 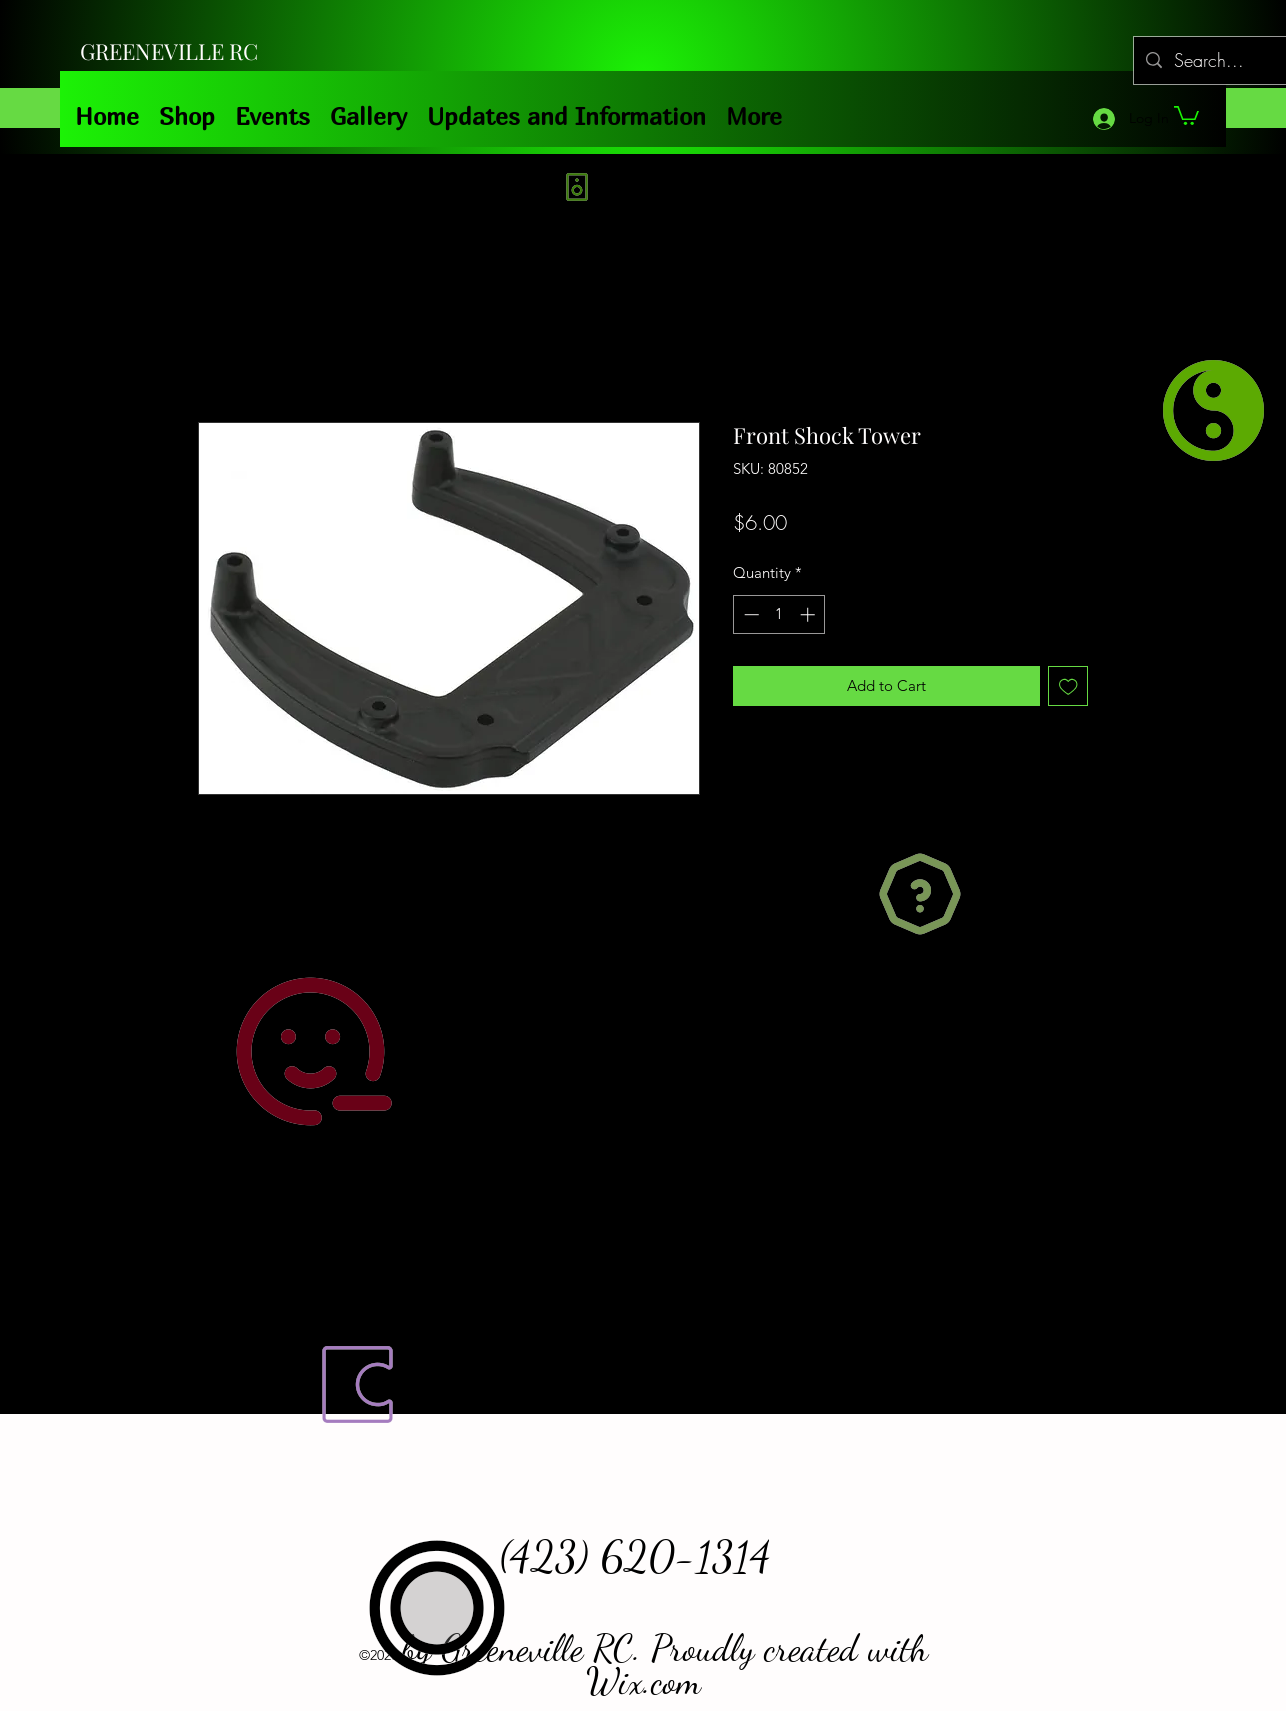 I want to click on adjust speaker or audio output settings, so click(x=577, y=187).